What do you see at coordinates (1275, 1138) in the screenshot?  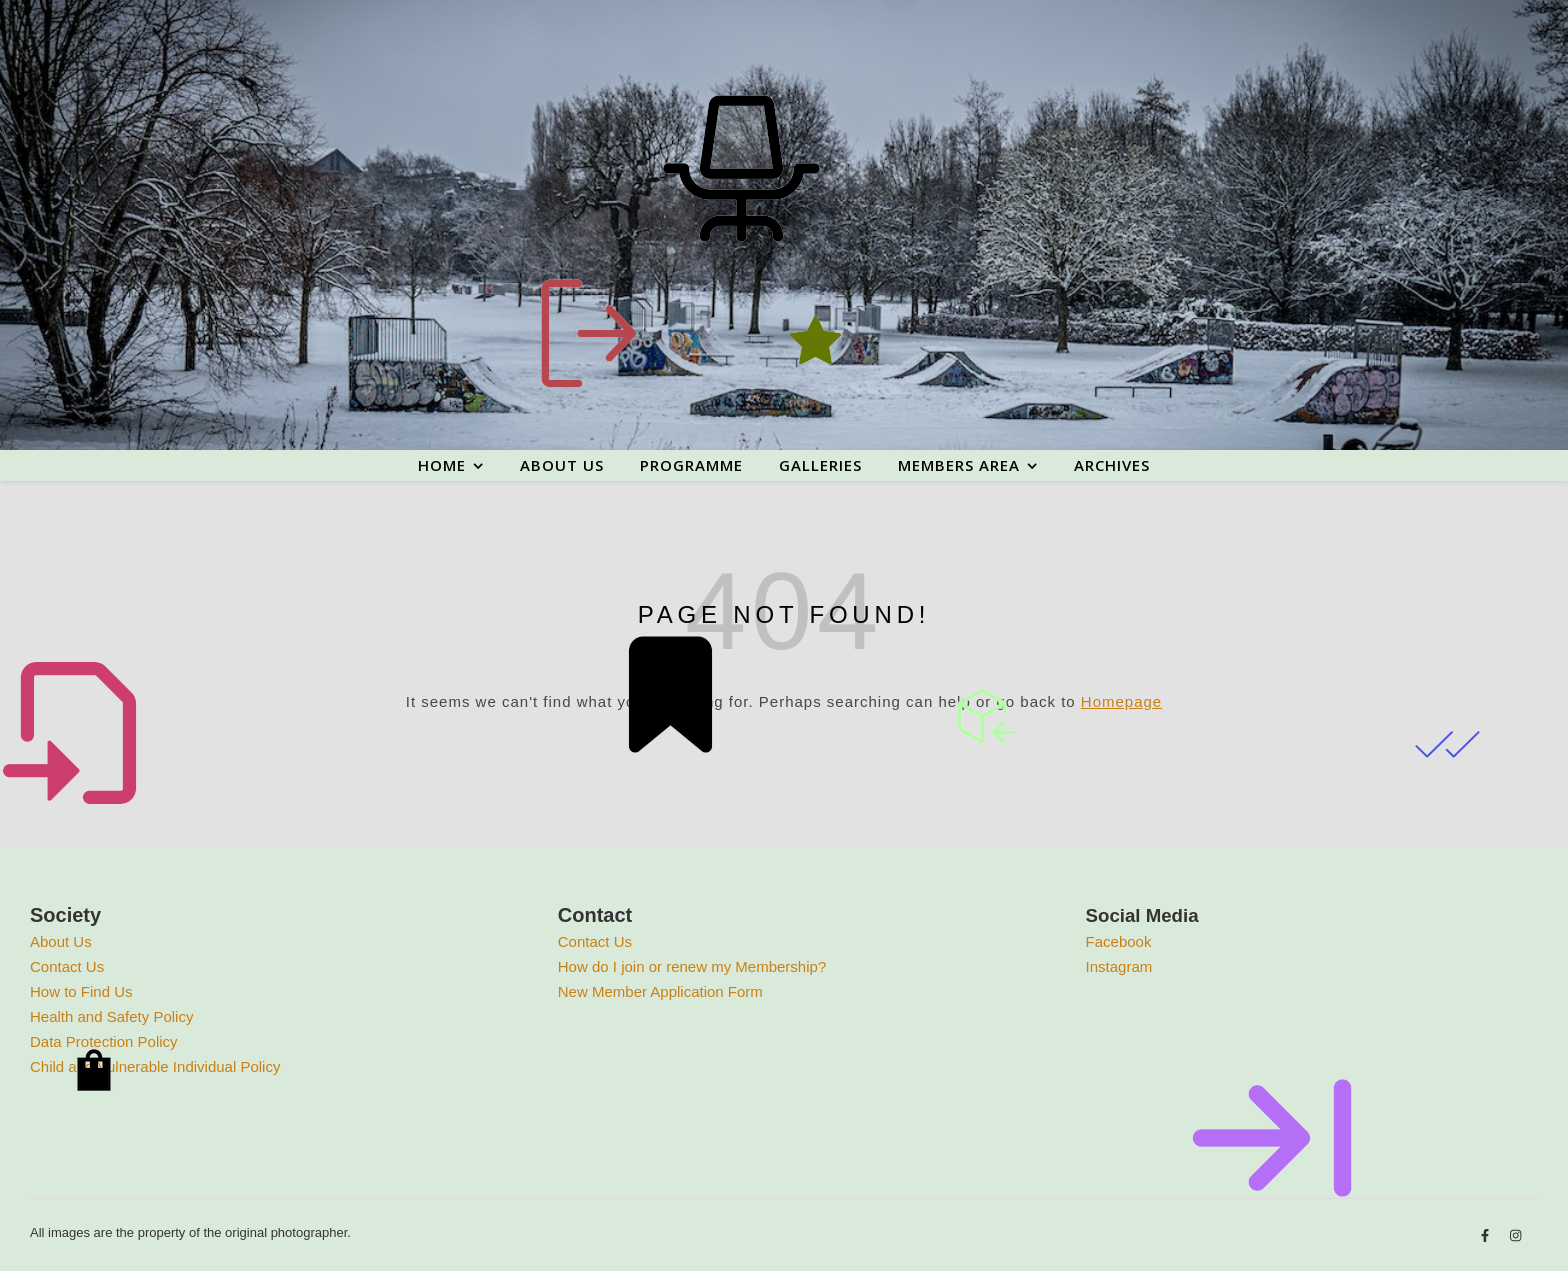 I see `move to next tab` at bounding box center [1275, 1138].